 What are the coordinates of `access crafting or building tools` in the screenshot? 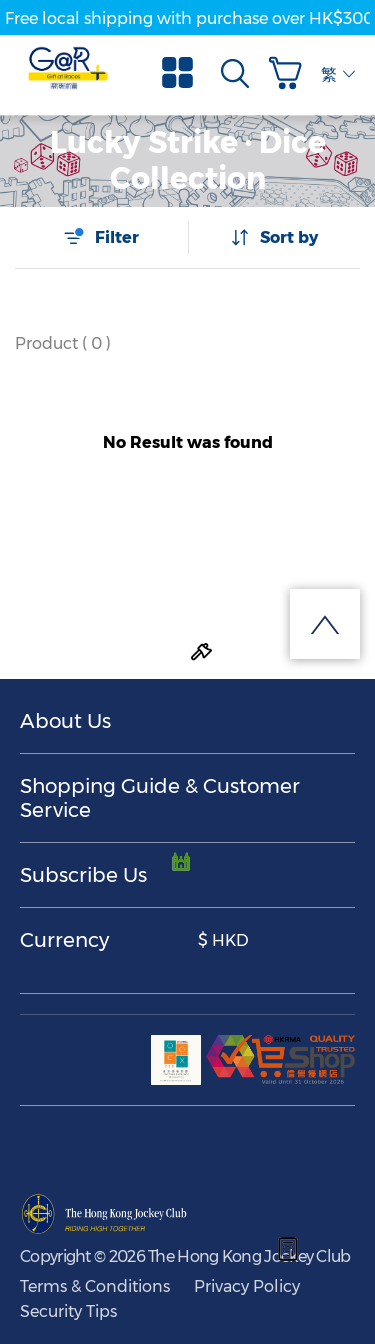 It's located at (201, 652).